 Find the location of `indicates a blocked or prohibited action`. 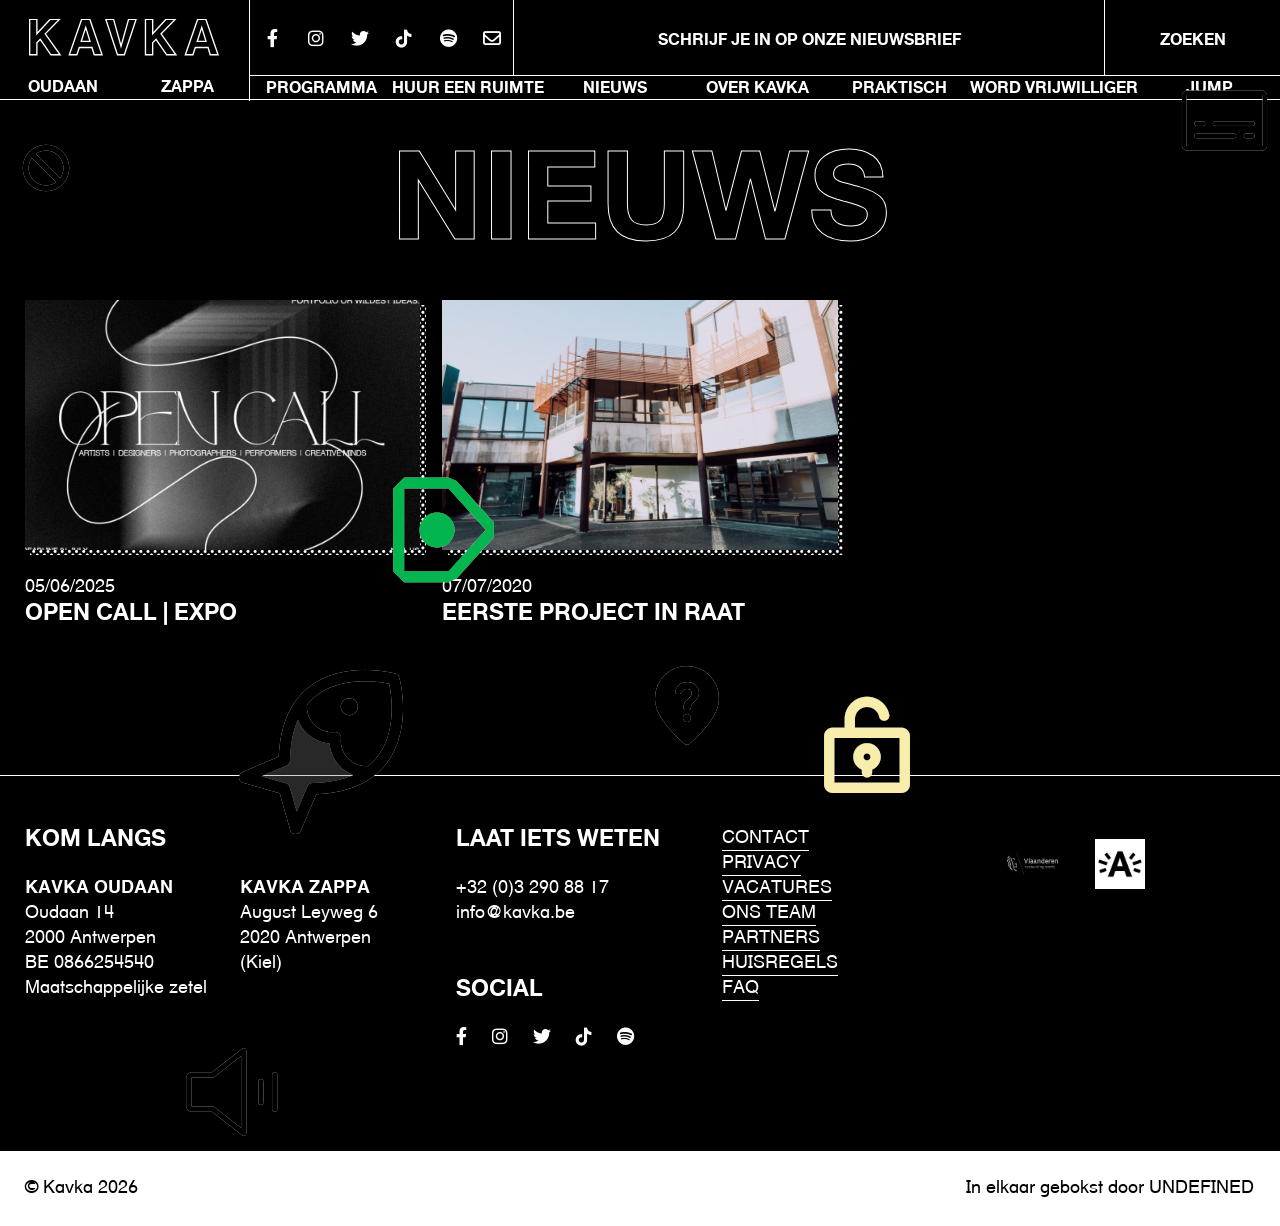

indicates a blocked or prohibited action is located at coordinates (46, 168).